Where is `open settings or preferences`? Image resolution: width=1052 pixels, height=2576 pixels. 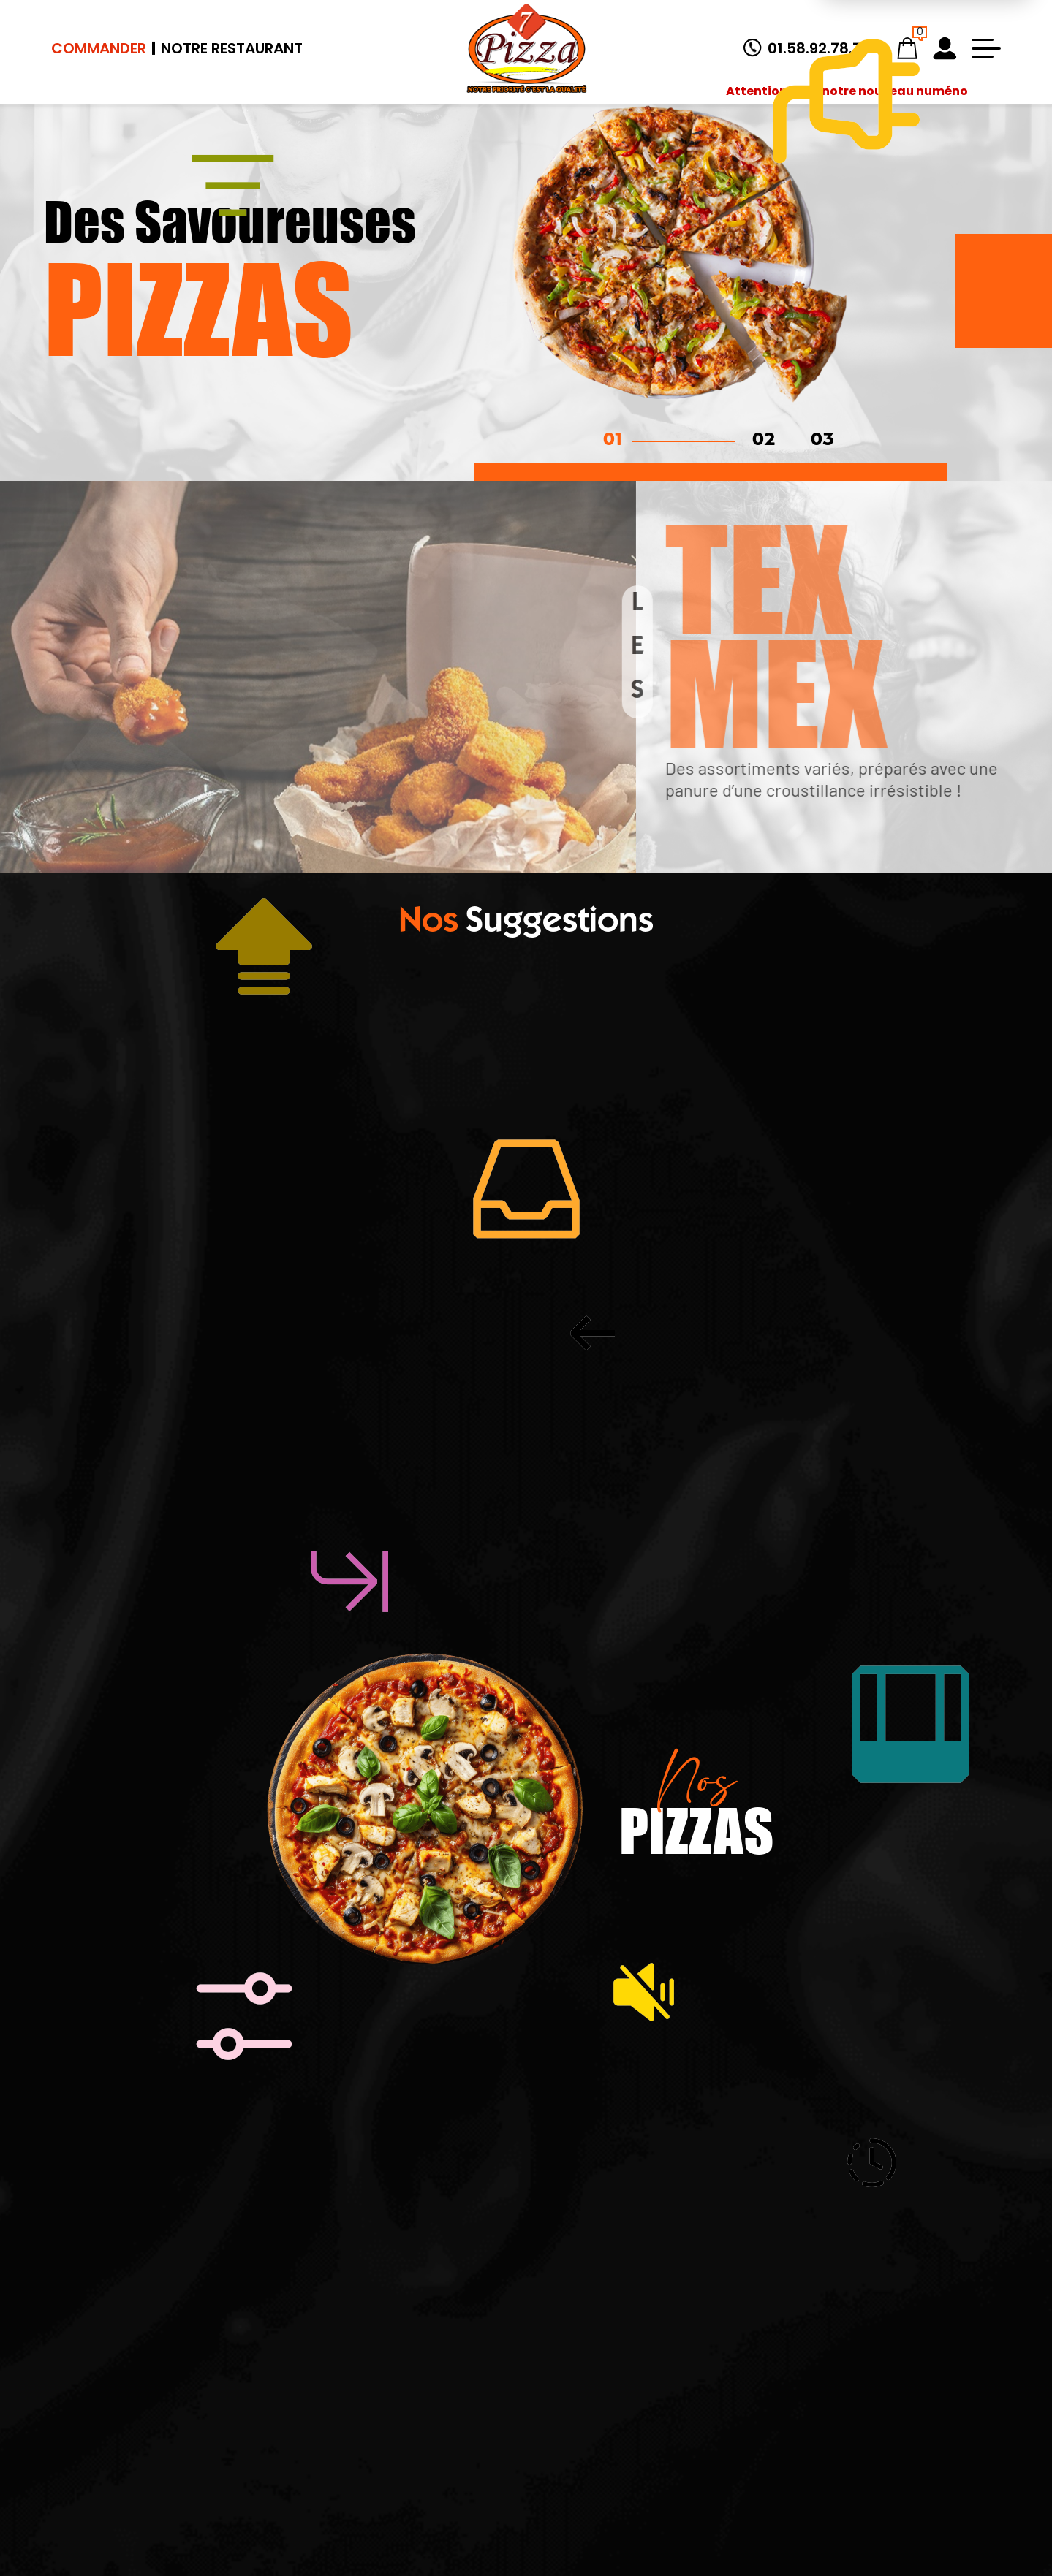 open settings or preferences is located at coordinates (244, 2016).